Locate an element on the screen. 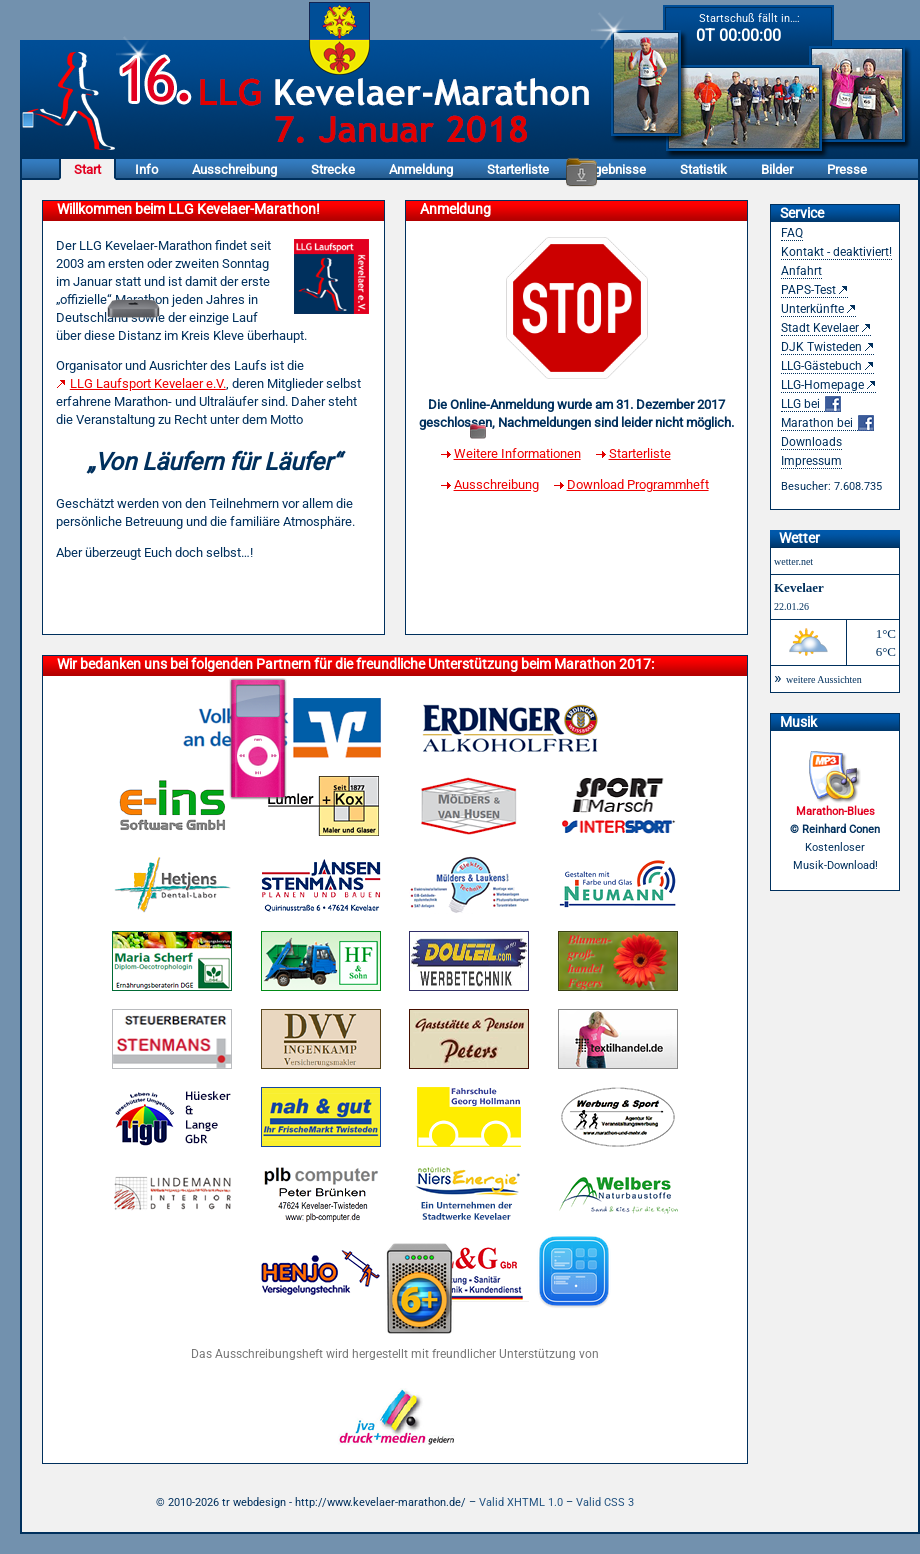 The width and height of the screenshot is (920, 1554). view connected iPad Air device is located at coordinates (28, 120).